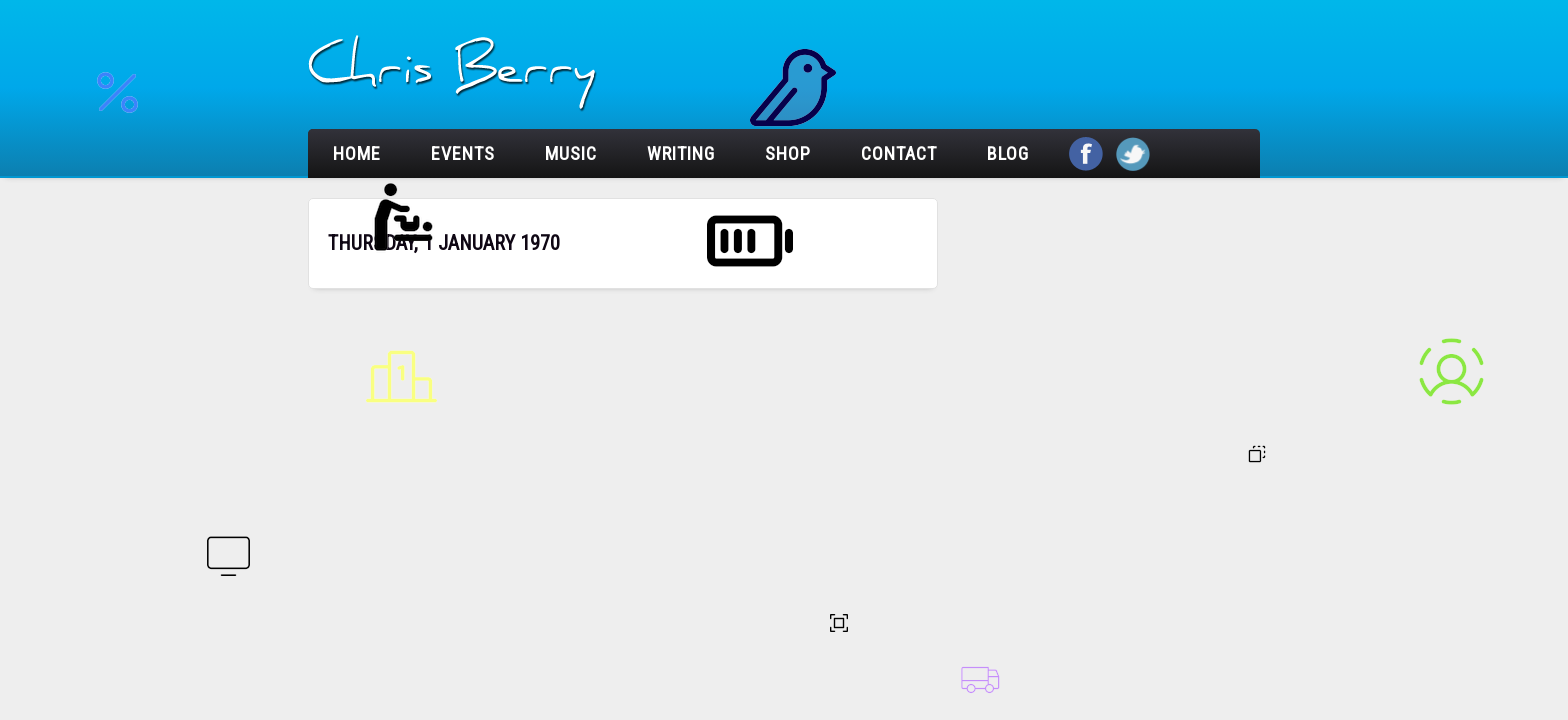 Image resolution: width=1568 pixels, height=720 pixels. What do you see at coordinates (401, 376) in the screenshot?
I see `view leaderboard or rankings` at bounding box center [401, 376].